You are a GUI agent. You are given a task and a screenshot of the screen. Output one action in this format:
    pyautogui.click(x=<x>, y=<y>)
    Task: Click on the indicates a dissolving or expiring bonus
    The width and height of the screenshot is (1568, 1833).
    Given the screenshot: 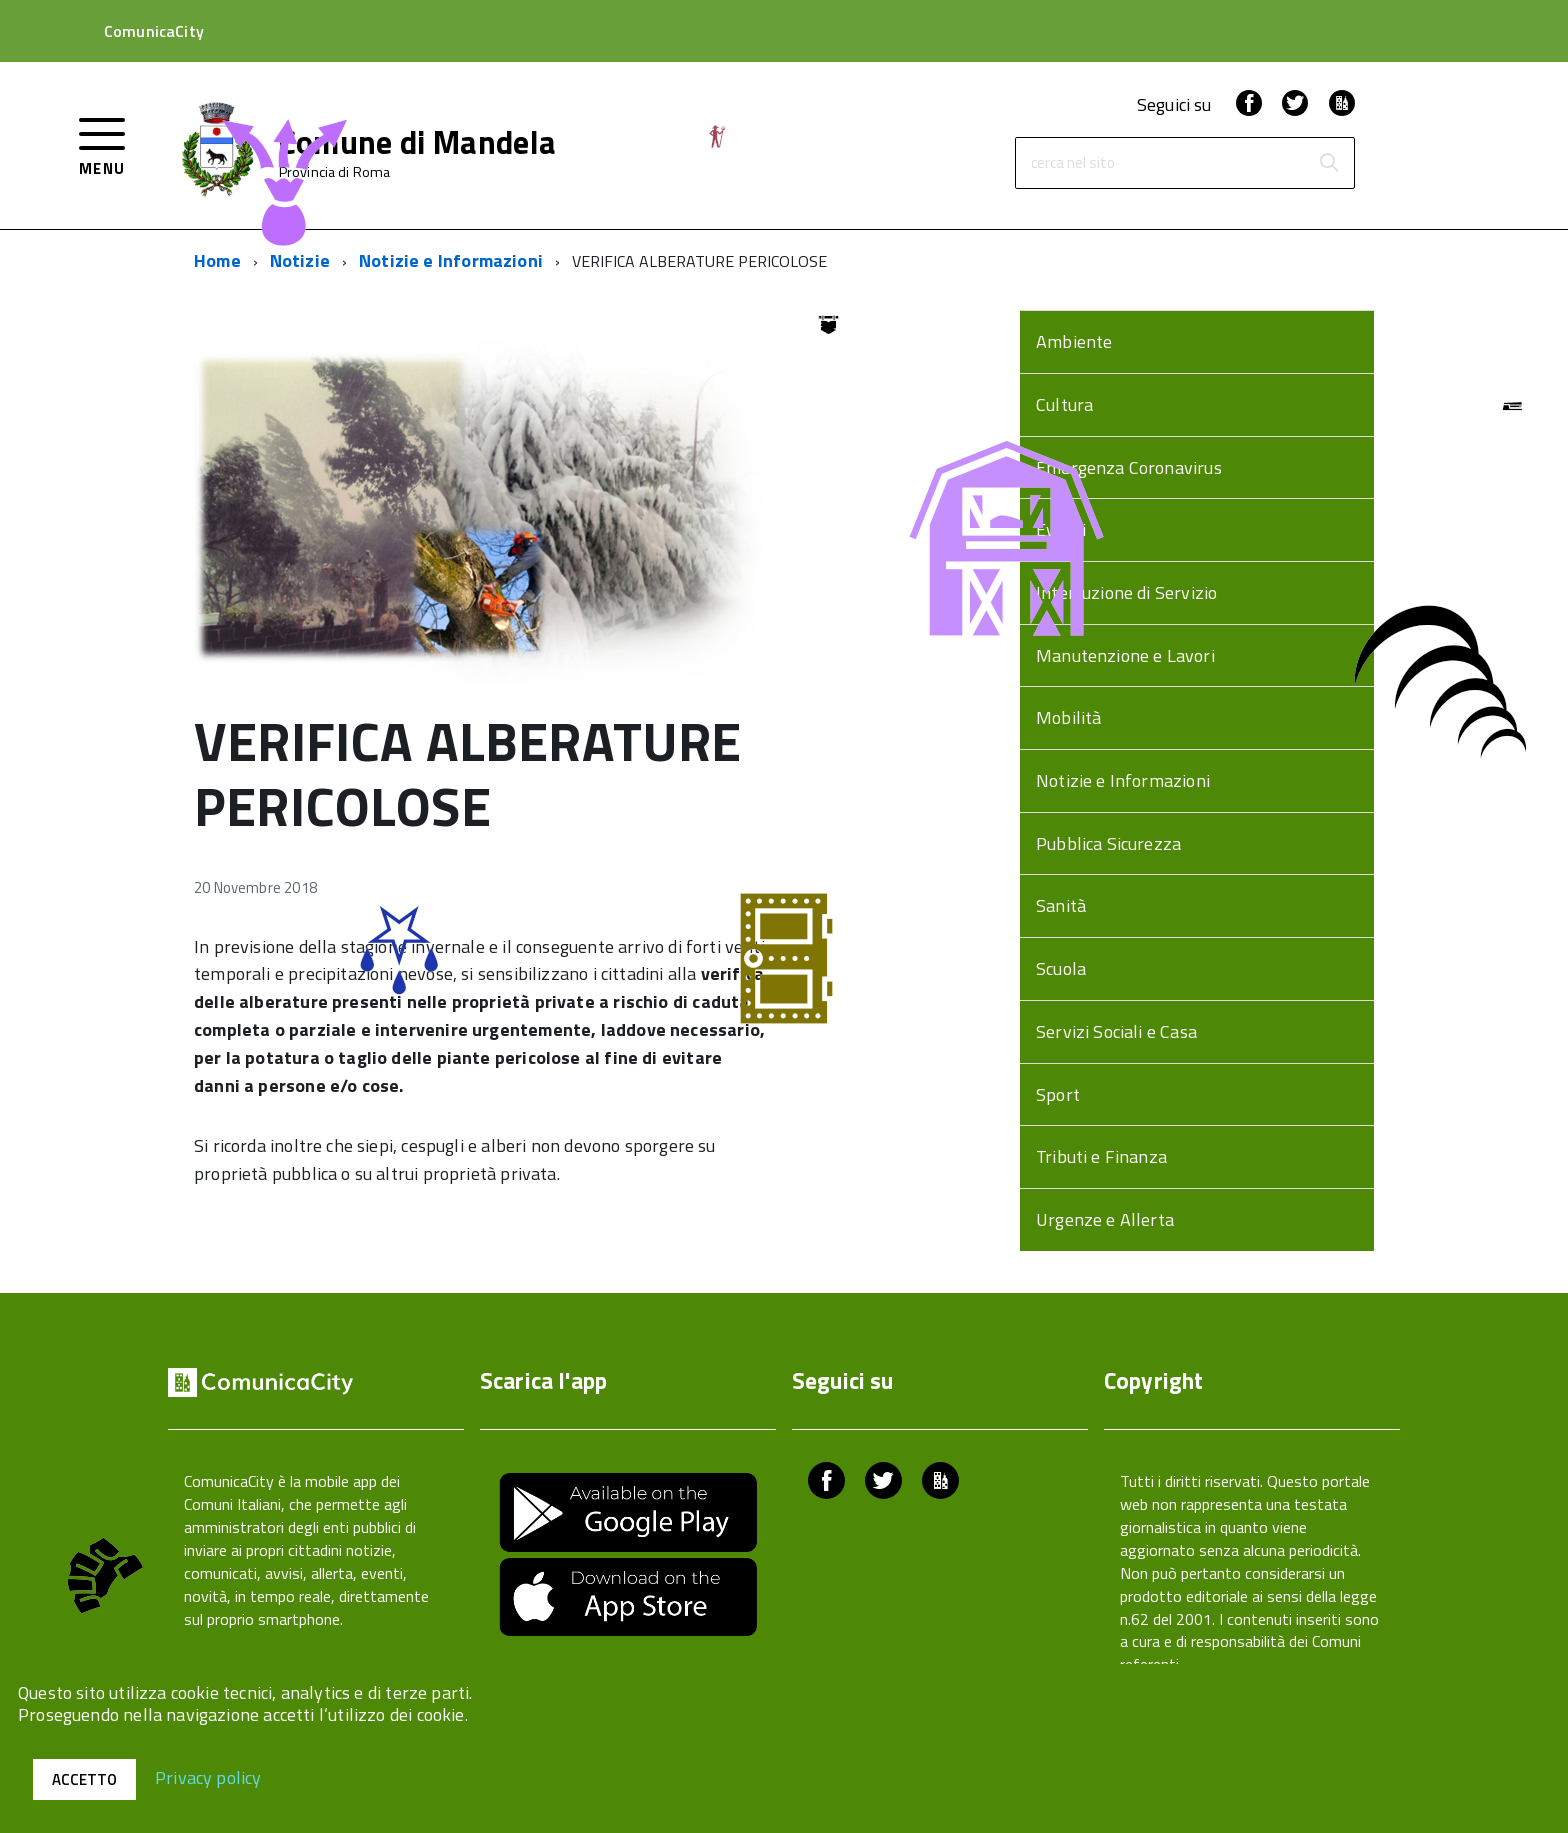 What is the action you would take?
    pyautogui.click(x=398, y=950)
    